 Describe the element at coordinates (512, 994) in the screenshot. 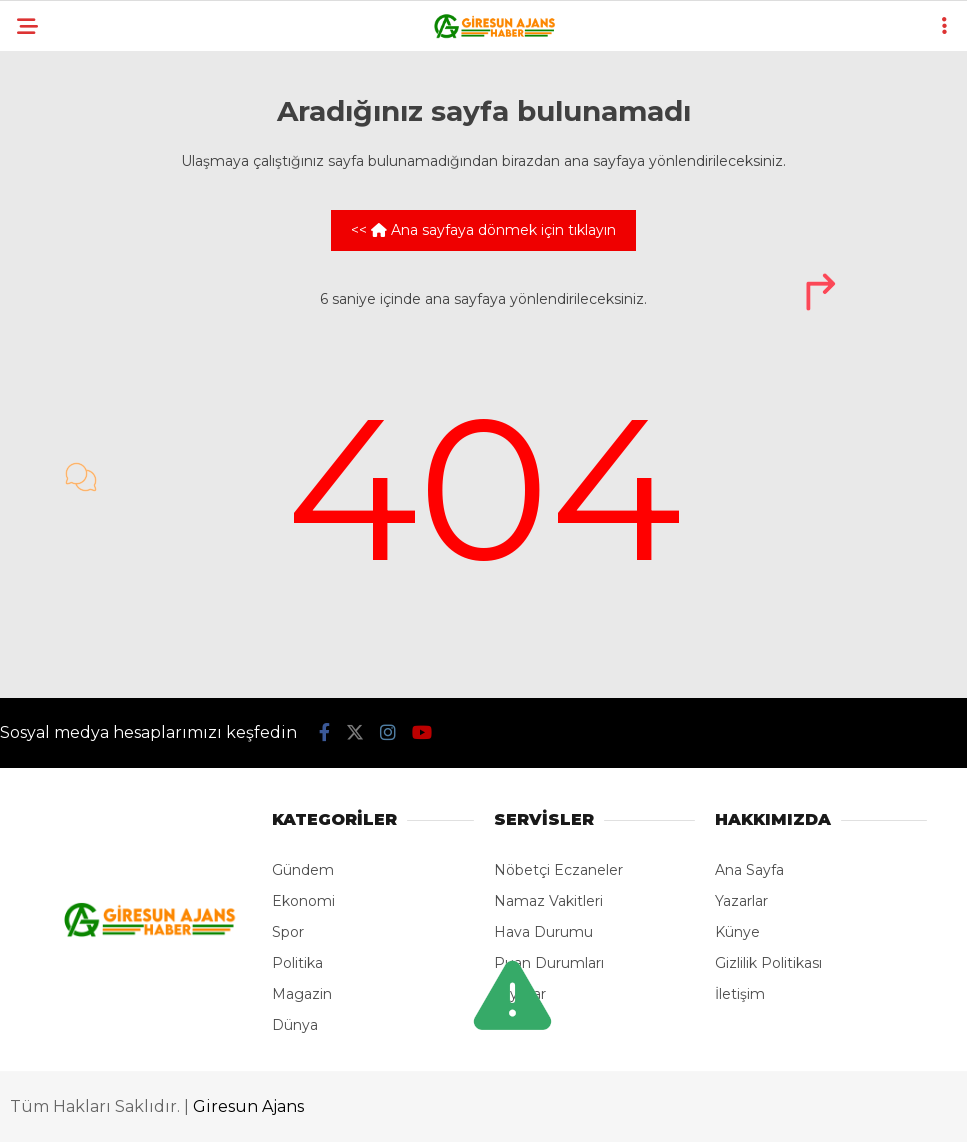

I see `indicates a warning or alert that requires attention` at that location.